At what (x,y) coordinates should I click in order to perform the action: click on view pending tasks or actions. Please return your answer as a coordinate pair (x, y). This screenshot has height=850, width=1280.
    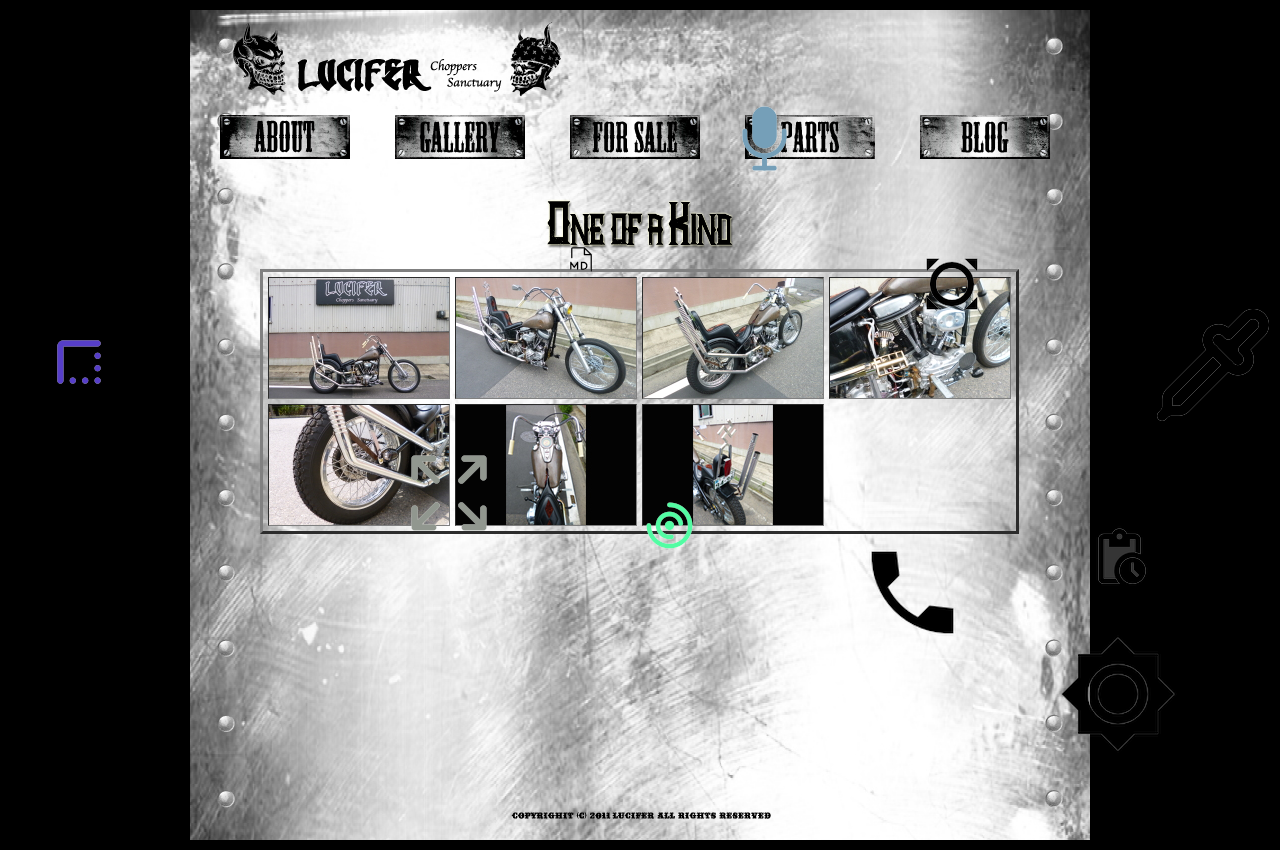
    Looking at the image, I should click on (1119, 557).